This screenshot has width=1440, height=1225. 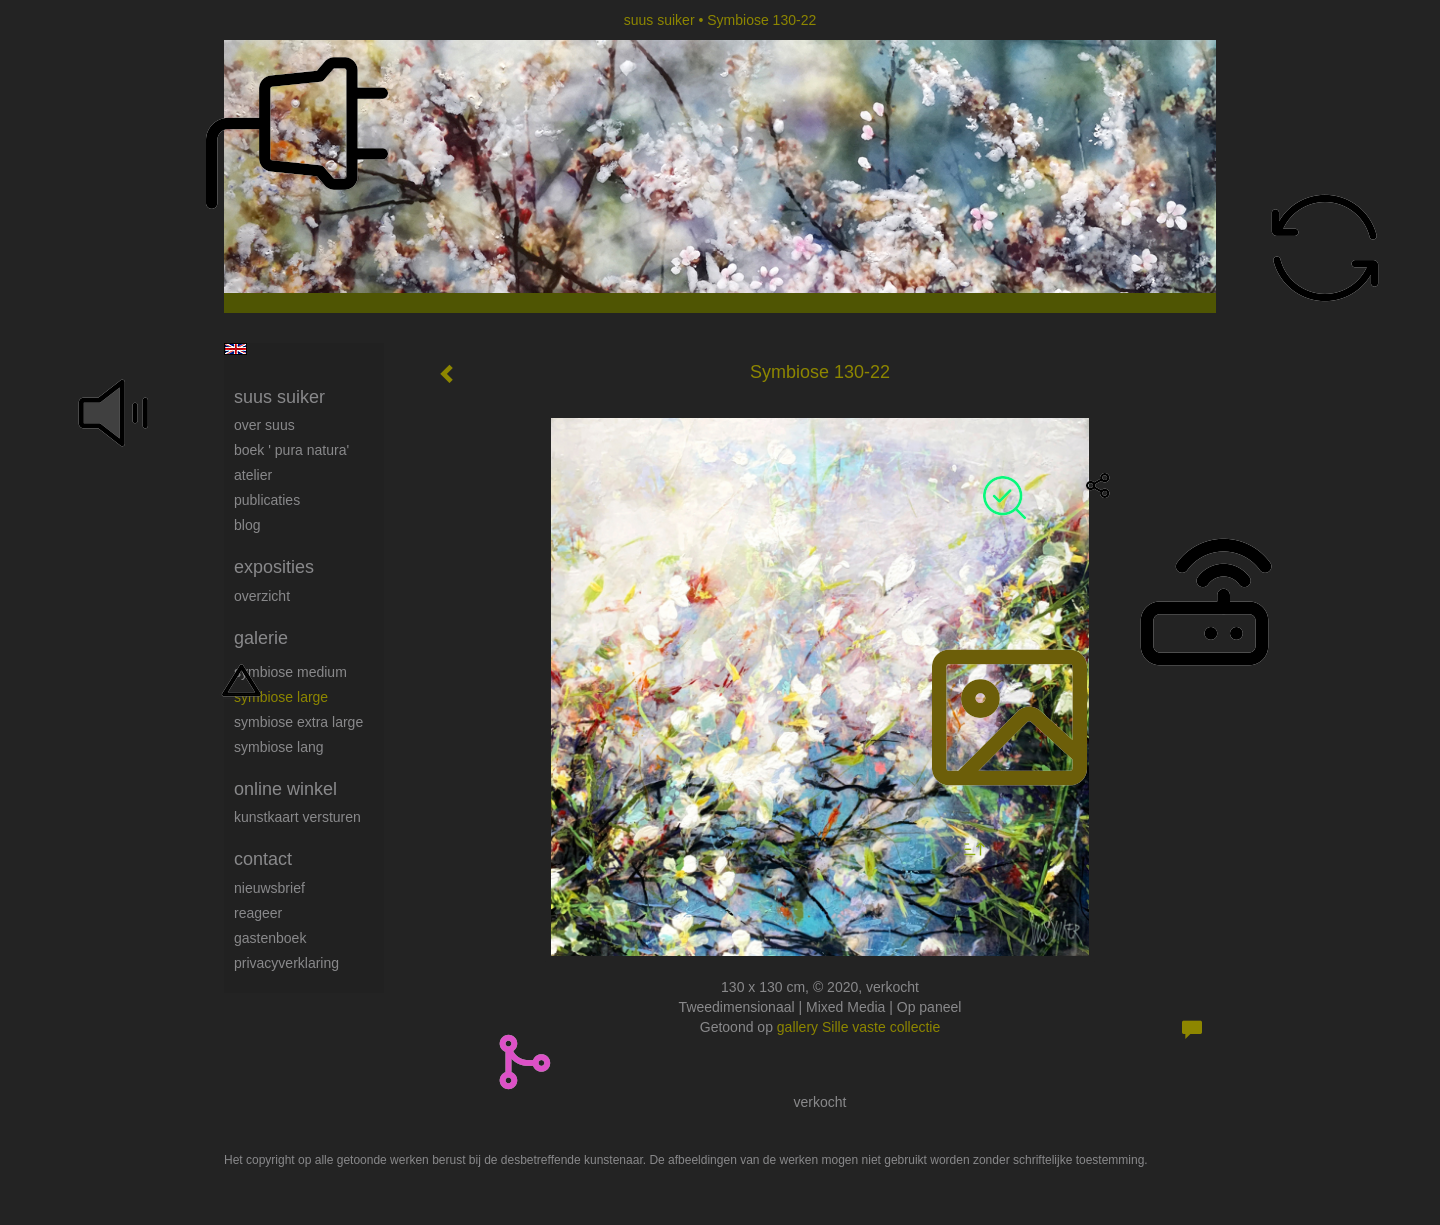 I want to click on share content to other apps or platforms, so click(x=1098, y=485).